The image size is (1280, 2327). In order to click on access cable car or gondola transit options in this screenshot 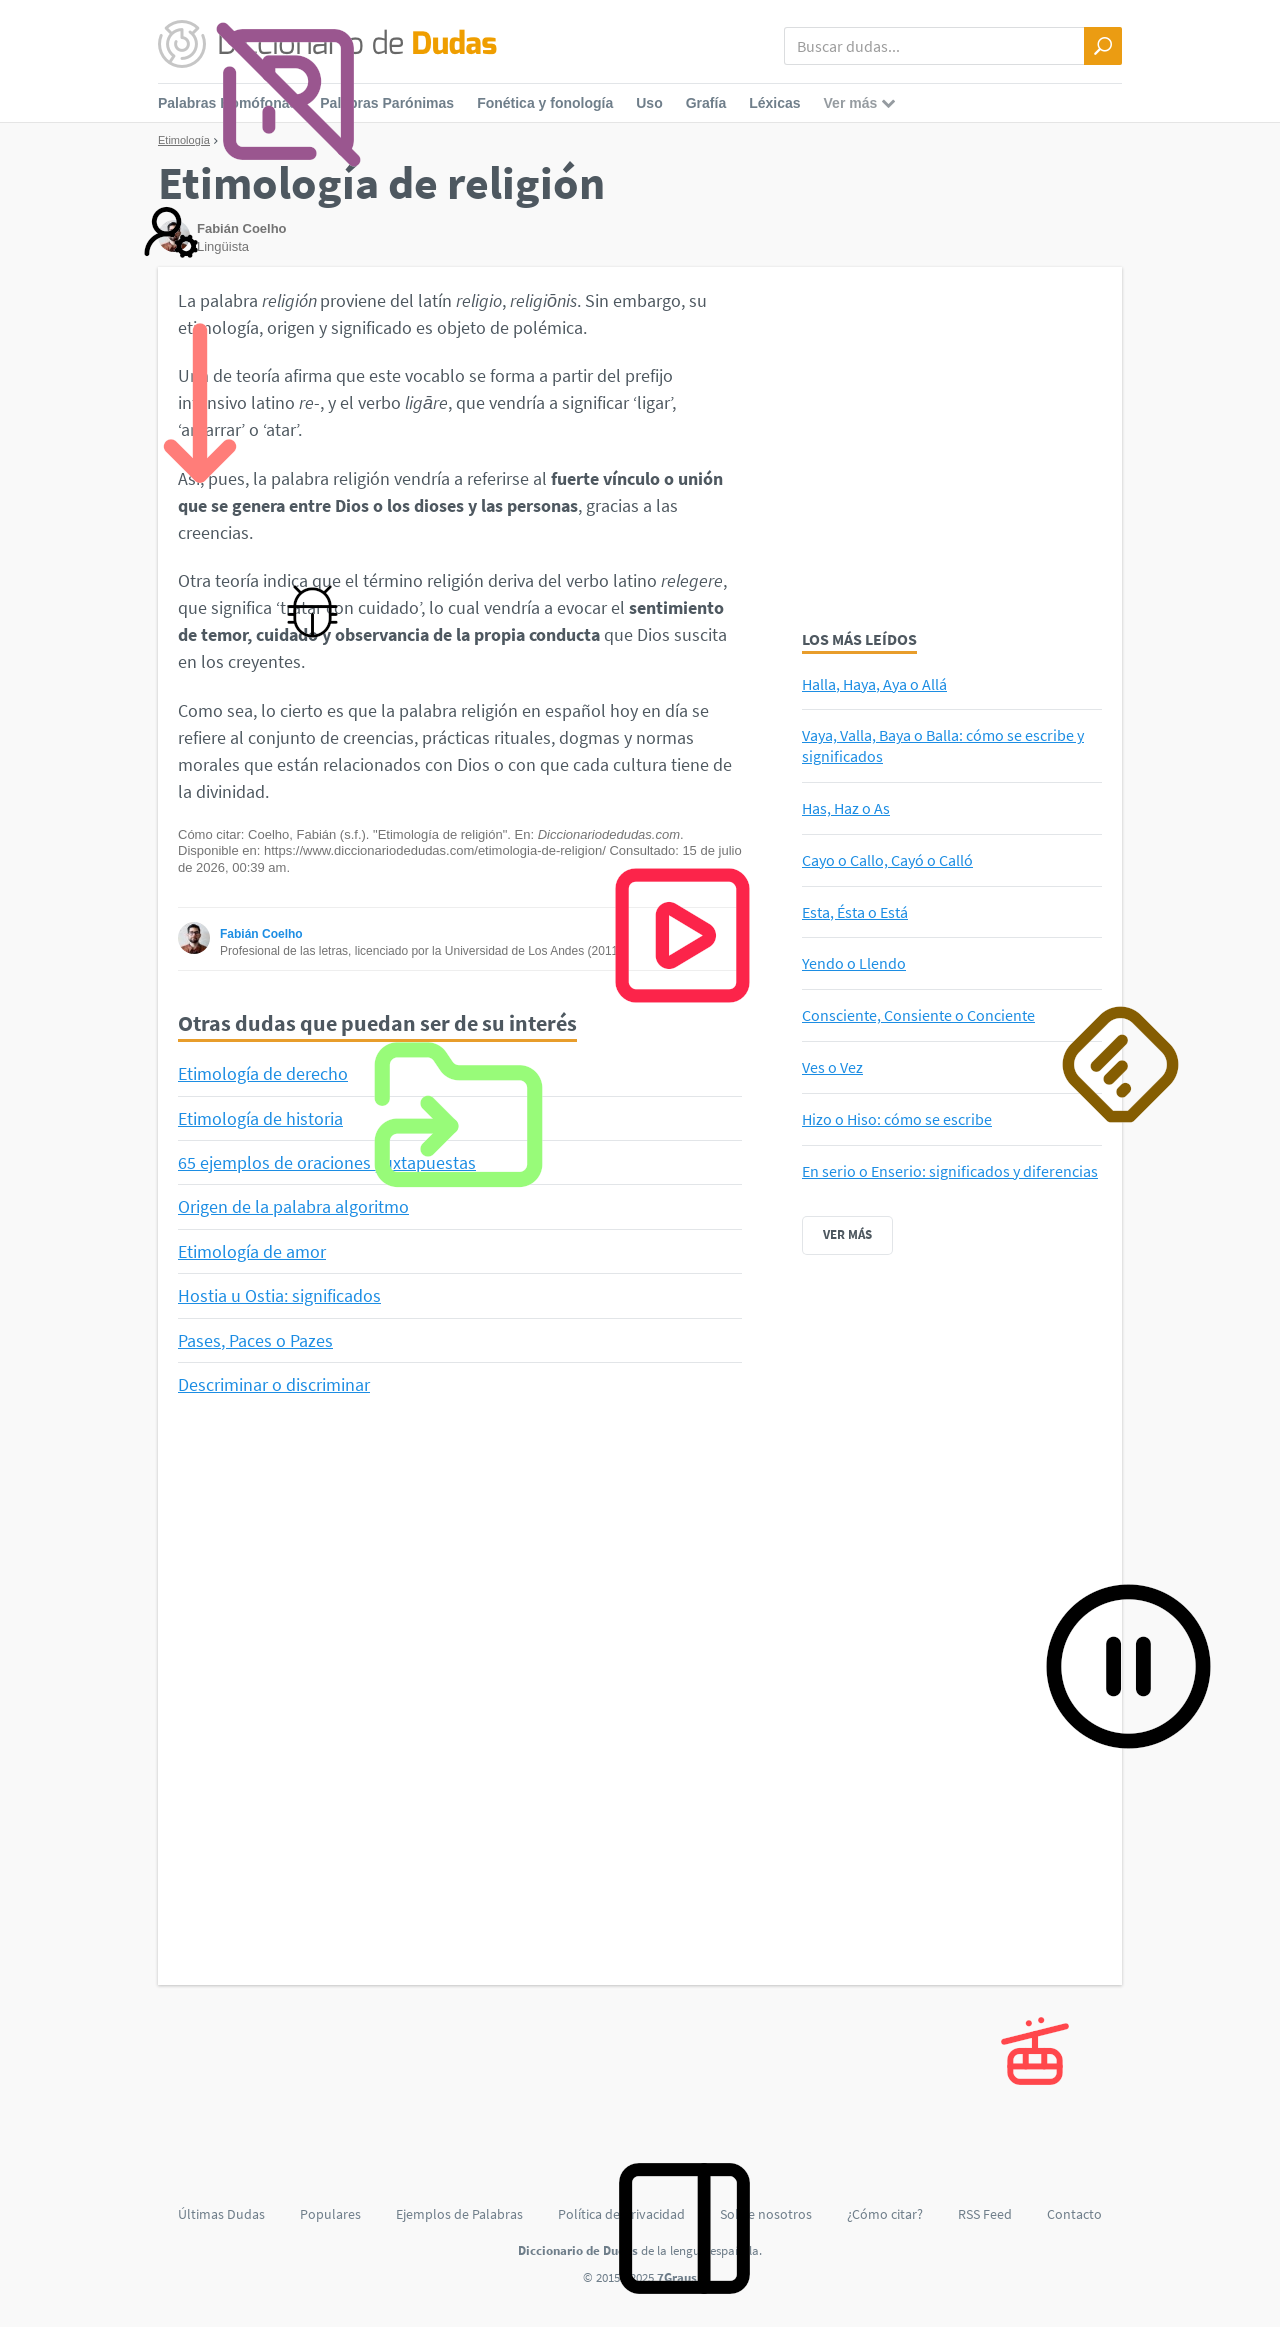, I will do `click(1035, 2051)`.